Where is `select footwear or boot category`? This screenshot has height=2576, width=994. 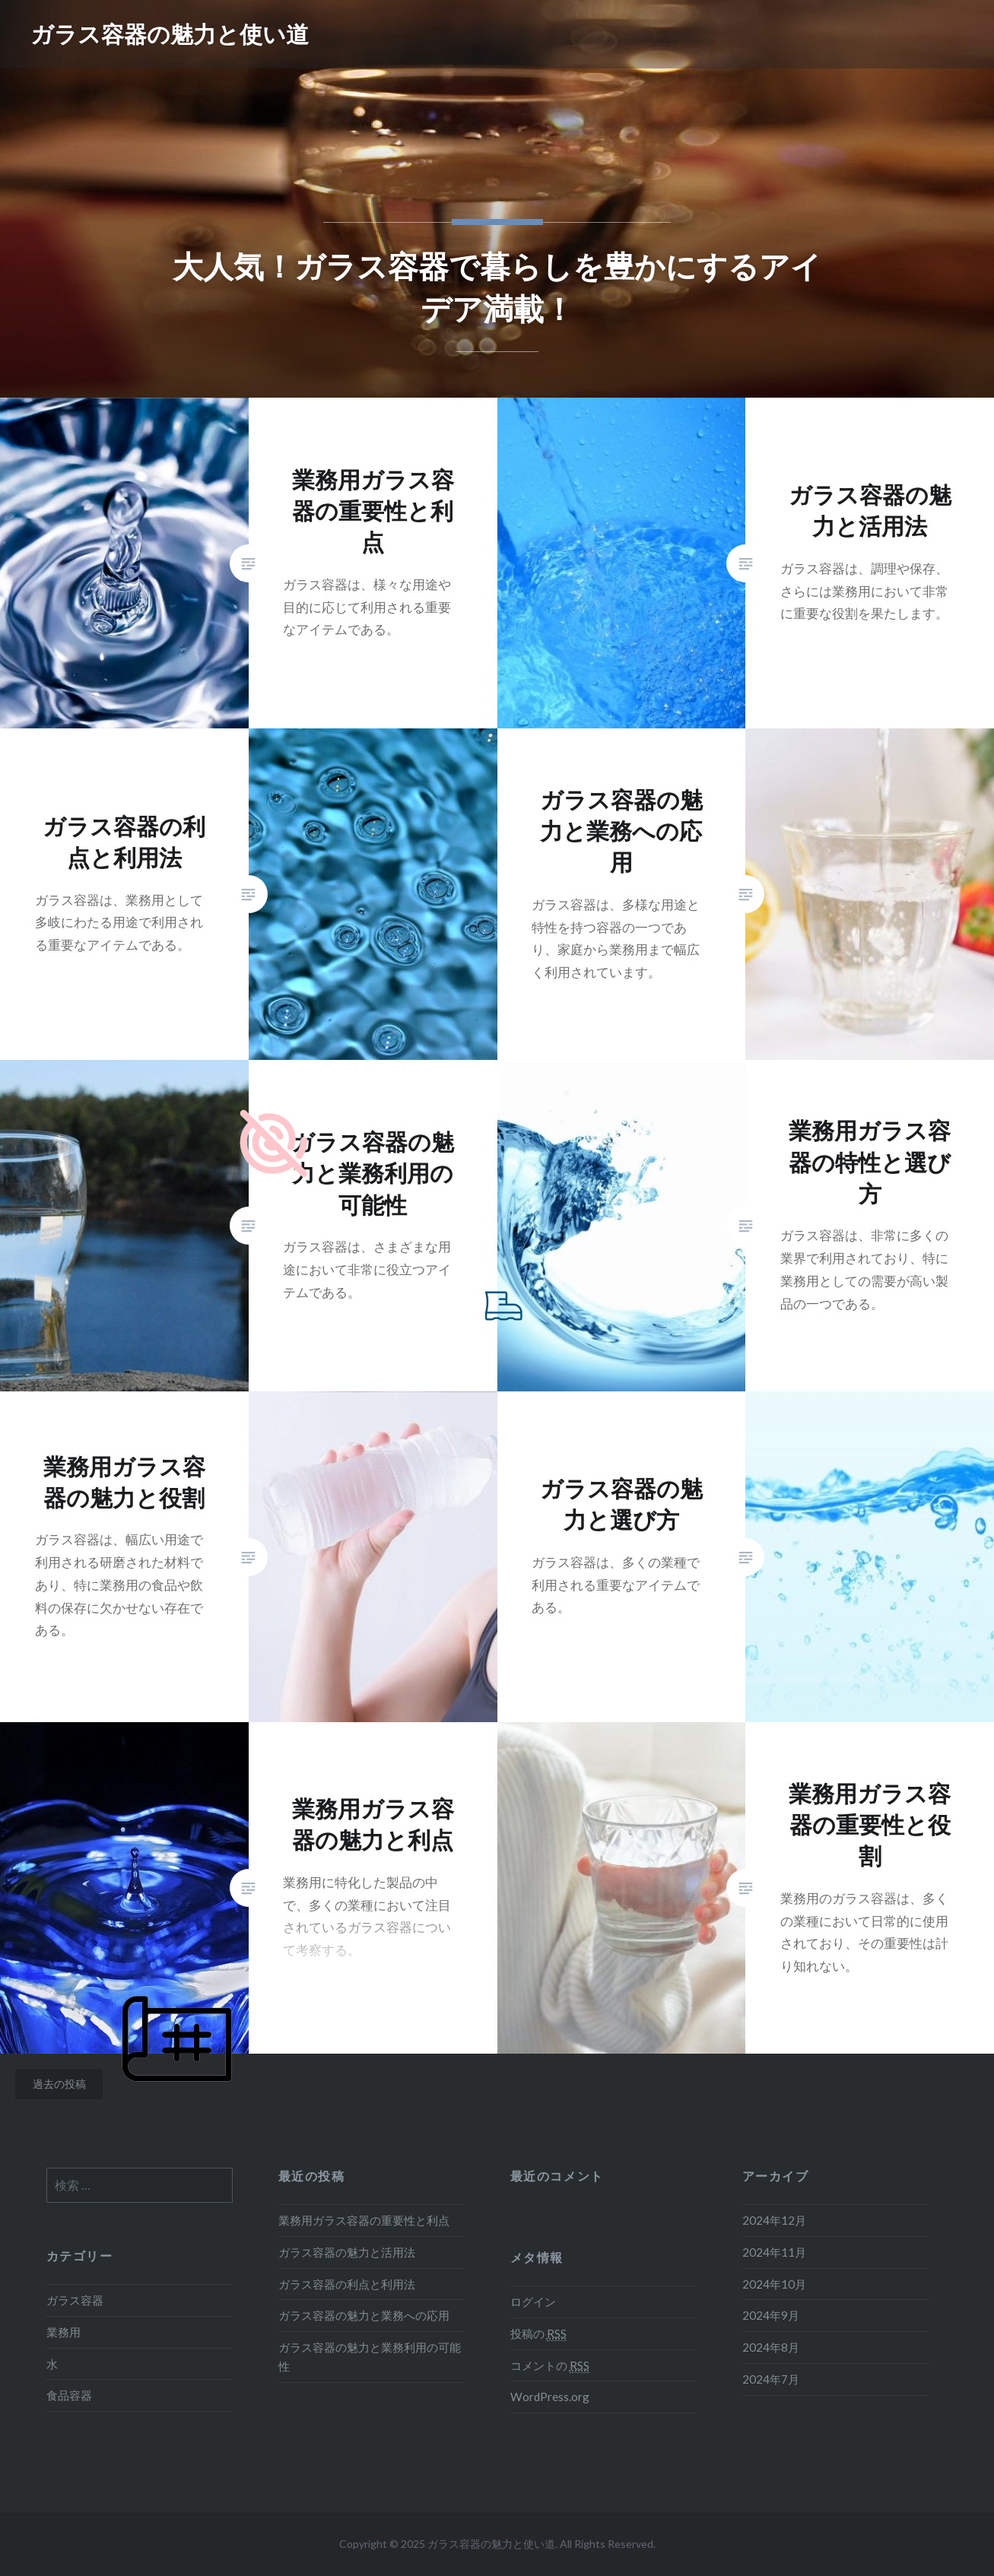
select footwear or boot category is located at coordinates (502, 1305).